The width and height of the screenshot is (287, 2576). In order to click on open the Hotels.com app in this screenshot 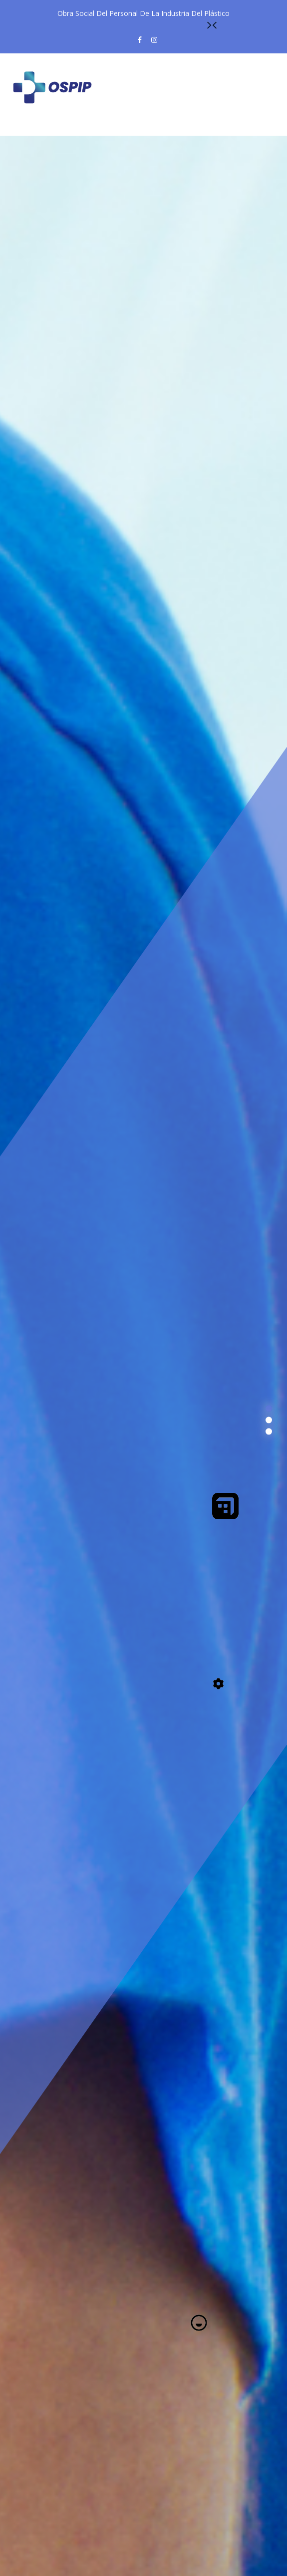, I will do `click(225, 1506)`.